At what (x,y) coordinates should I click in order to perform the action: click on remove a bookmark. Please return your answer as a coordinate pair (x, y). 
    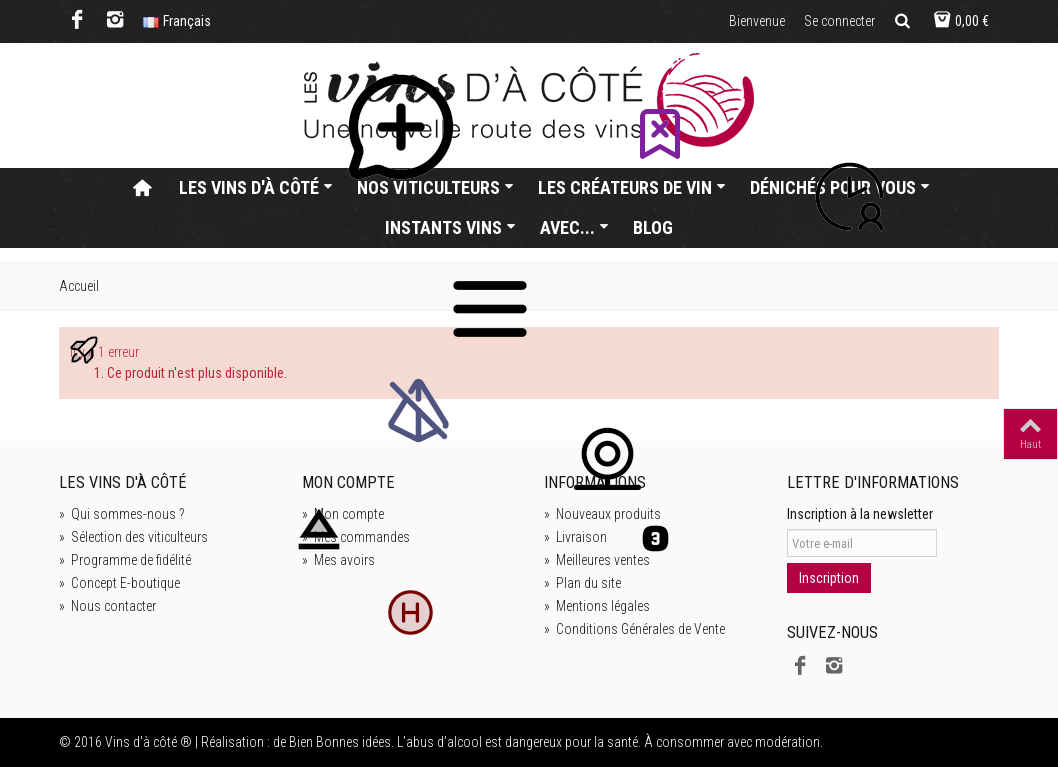
    Looking at the image, I should click on (660, 134).